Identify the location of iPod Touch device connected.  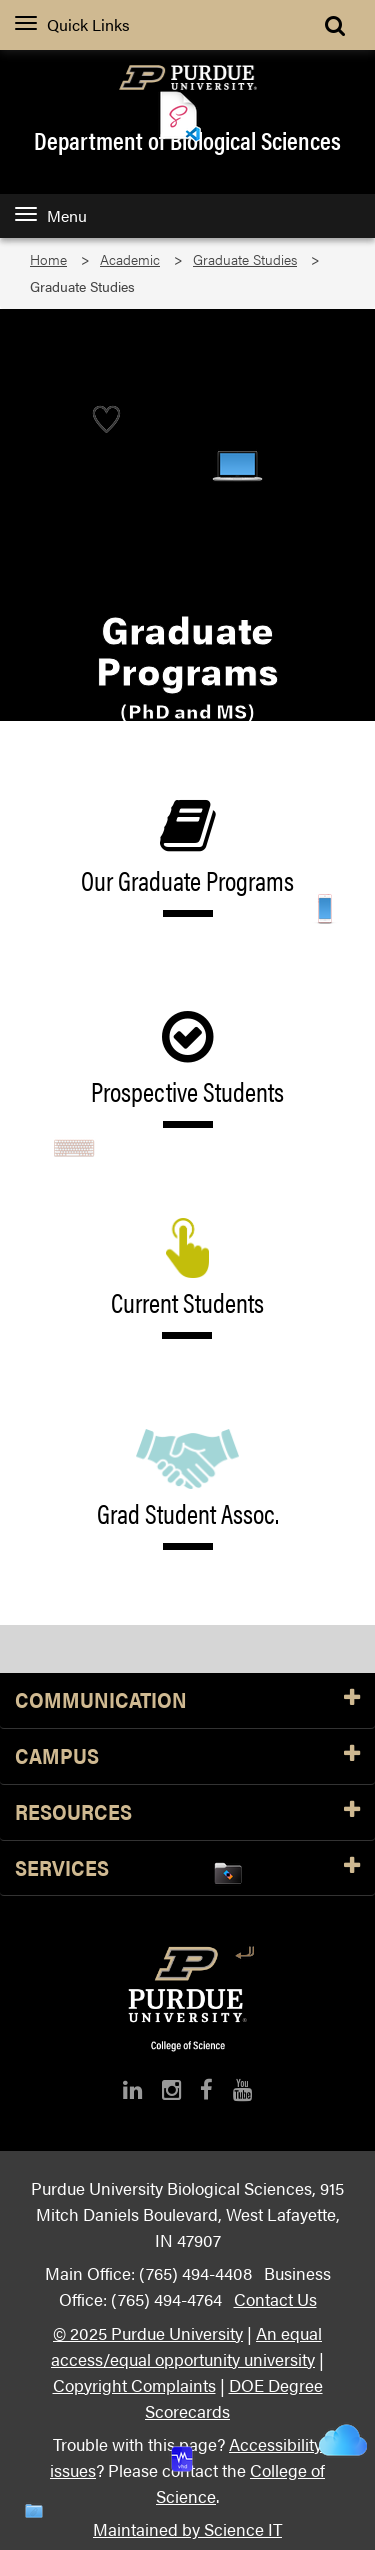
(325, 909).